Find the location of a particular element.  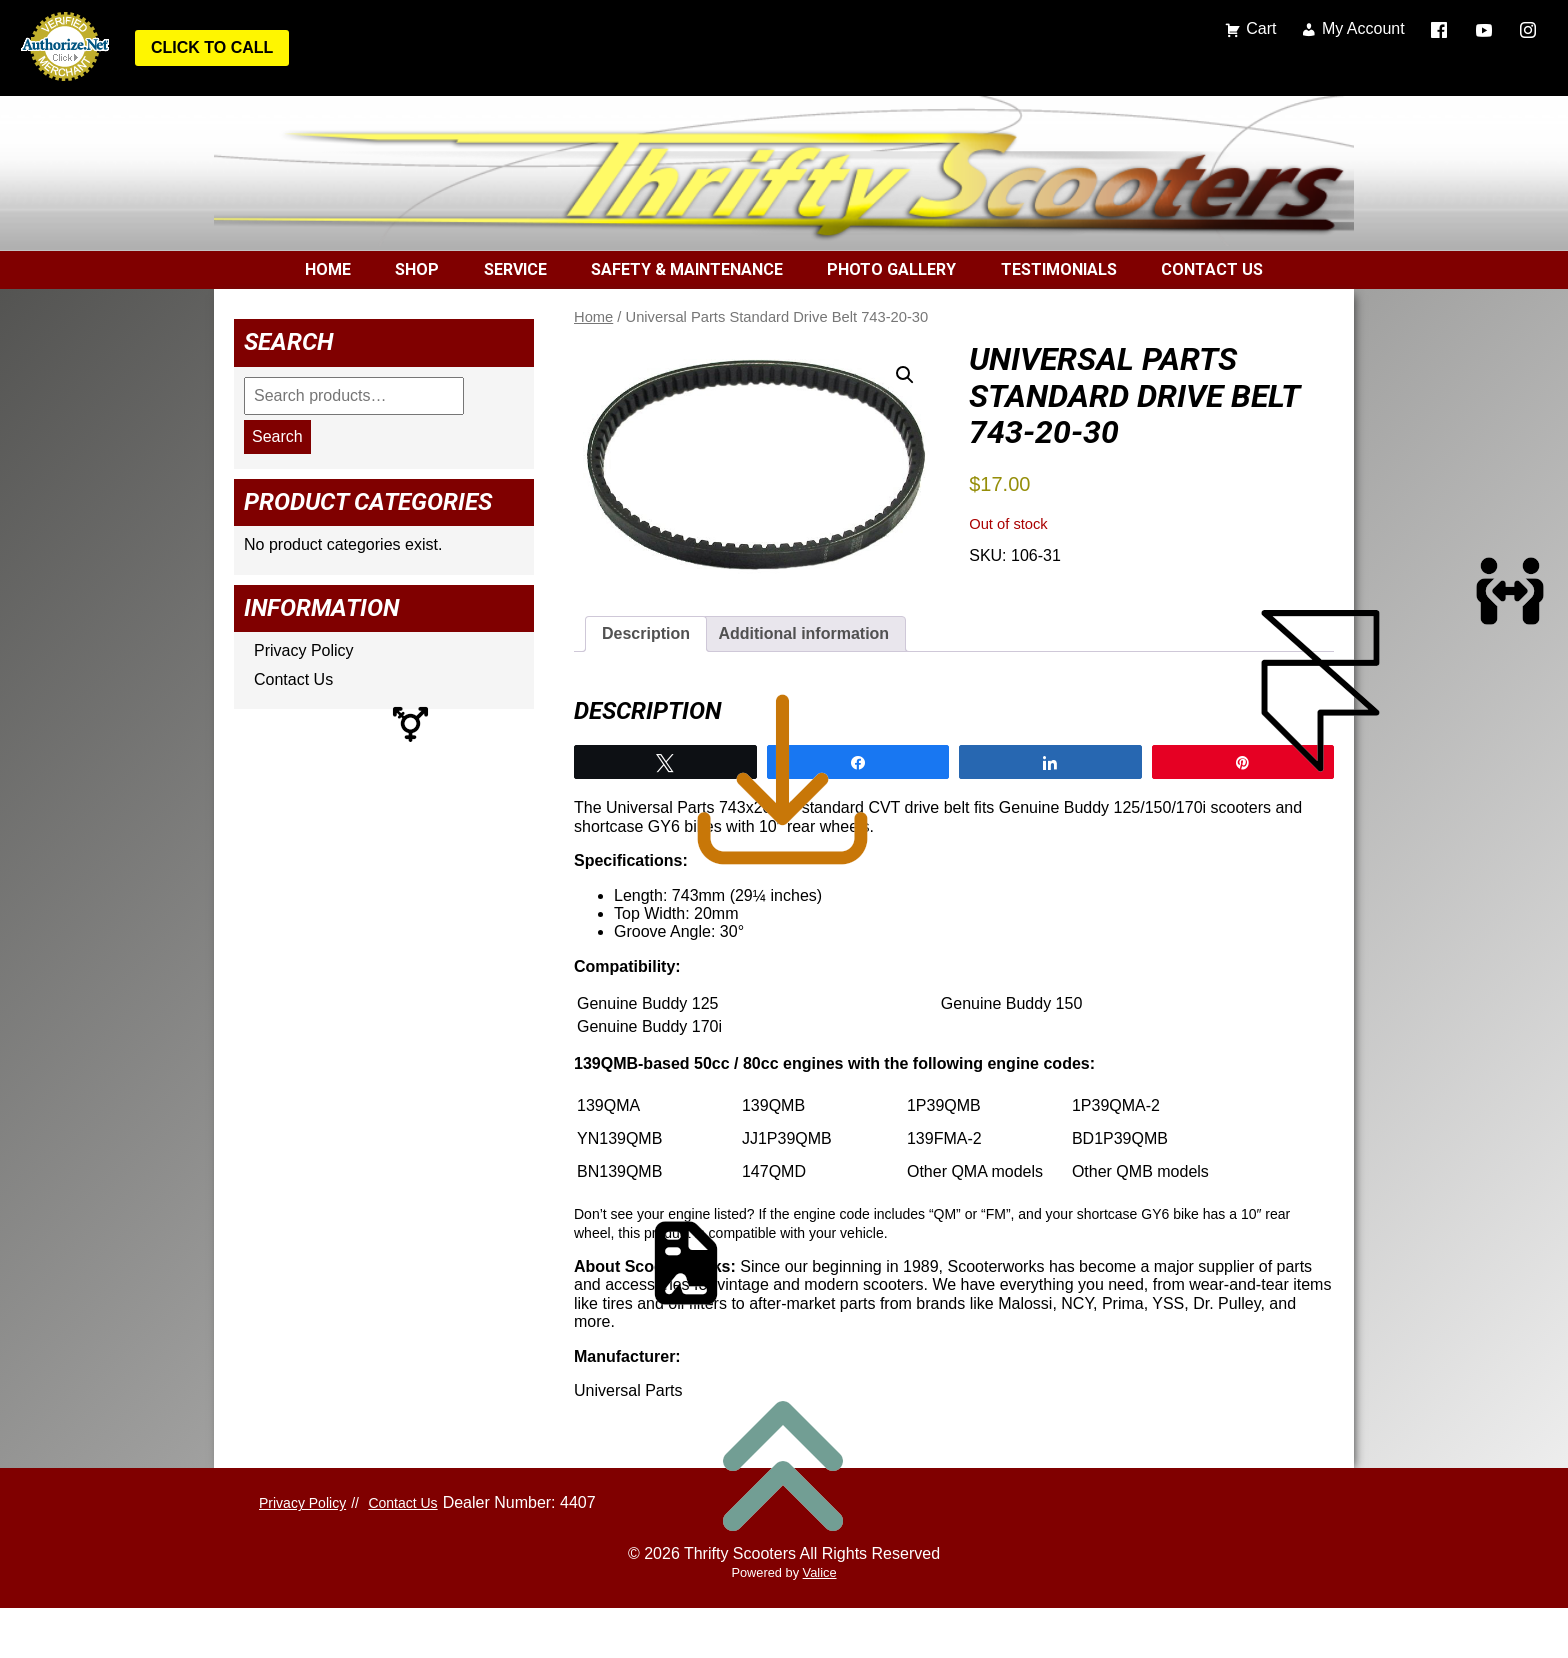

indicates social distancing or maintaining space between people is located at coordinates (1510, 591).